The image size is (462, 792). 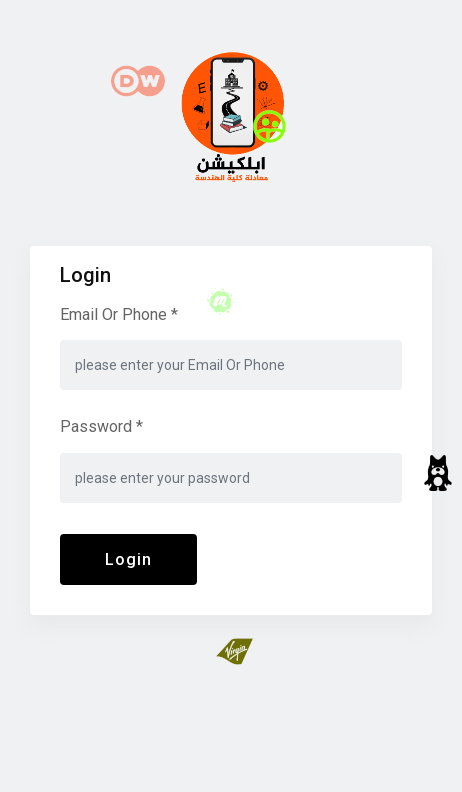 I want to click on view group members or team roster, so click(x=269, y=126).